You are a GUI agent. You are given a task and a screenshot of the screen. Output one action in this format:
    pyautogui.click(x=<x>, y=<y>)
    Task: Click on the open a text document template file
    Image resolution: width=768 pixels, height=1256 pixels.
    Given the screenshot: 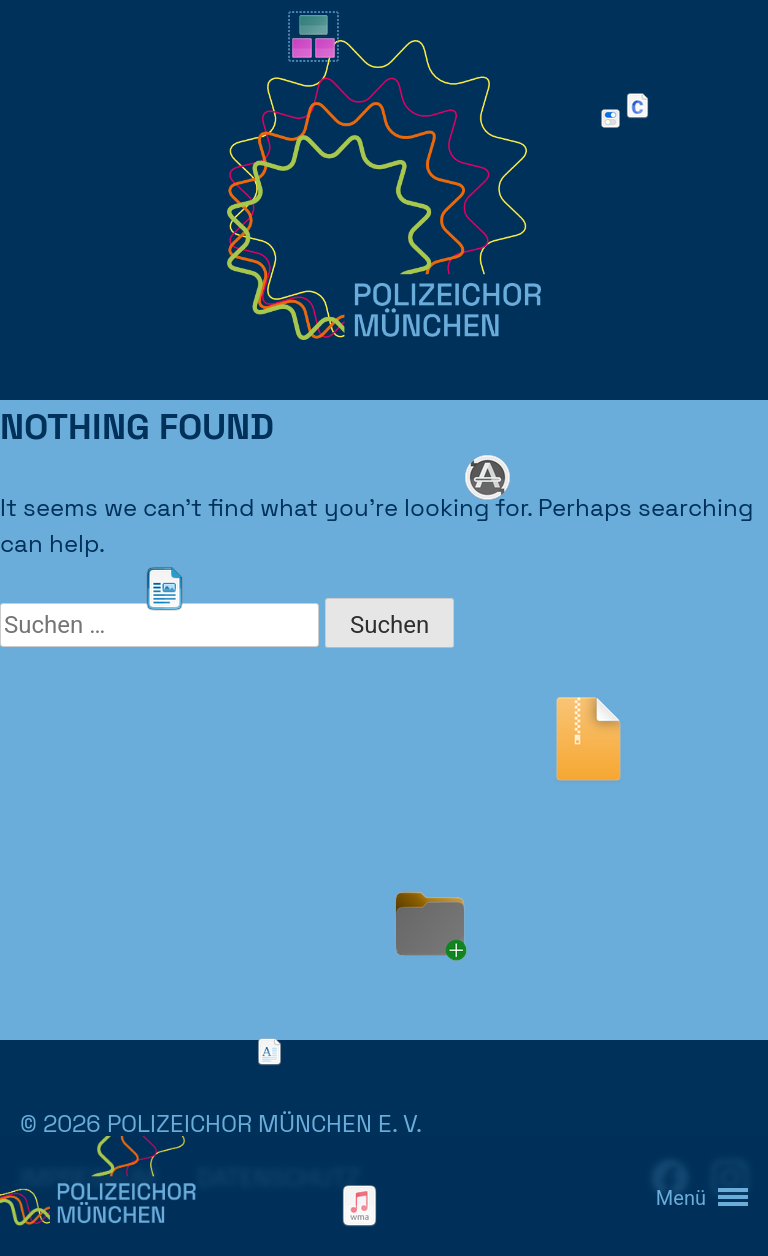 What is the action you would take?
    pyautogui.click(x=164, y=588)
    